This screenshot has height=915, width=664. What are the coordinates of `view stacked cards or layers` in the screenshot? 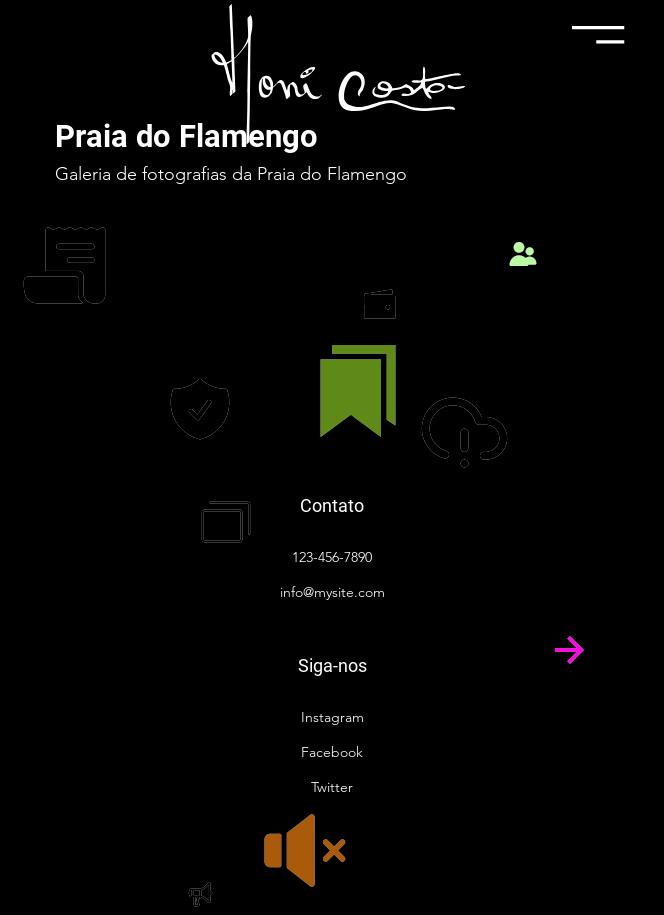 It's located at (226, 522).